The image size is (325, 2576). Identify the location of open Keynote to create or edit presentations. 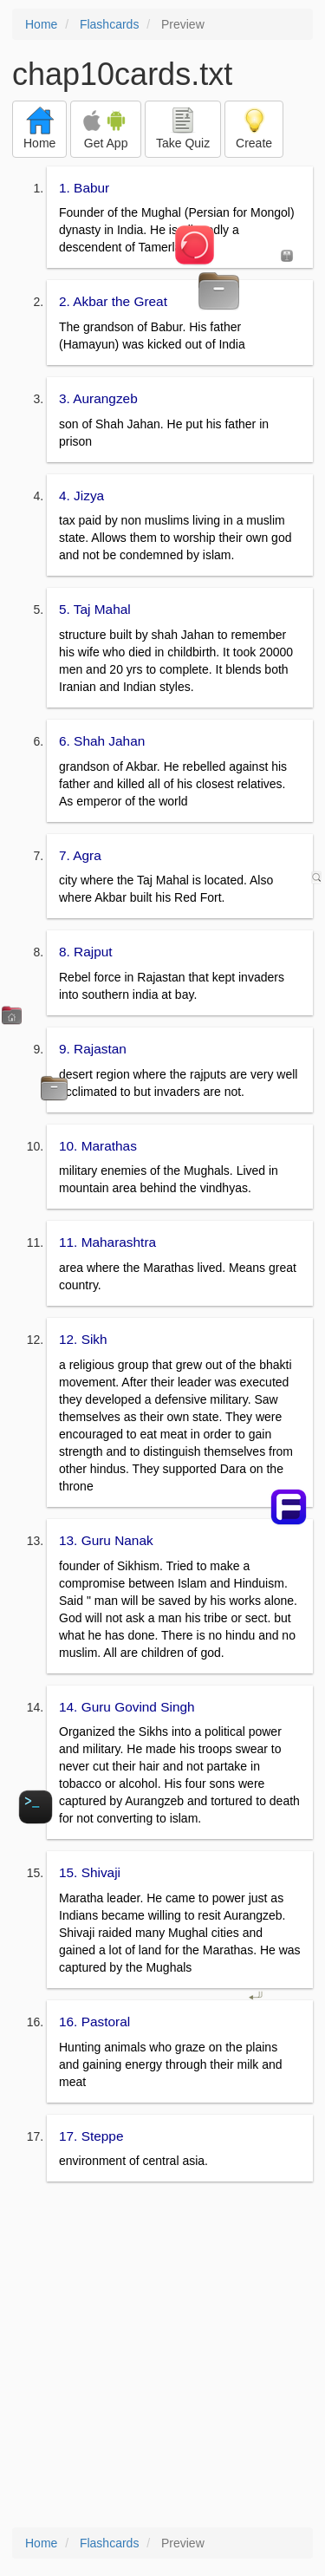
(287, 256).